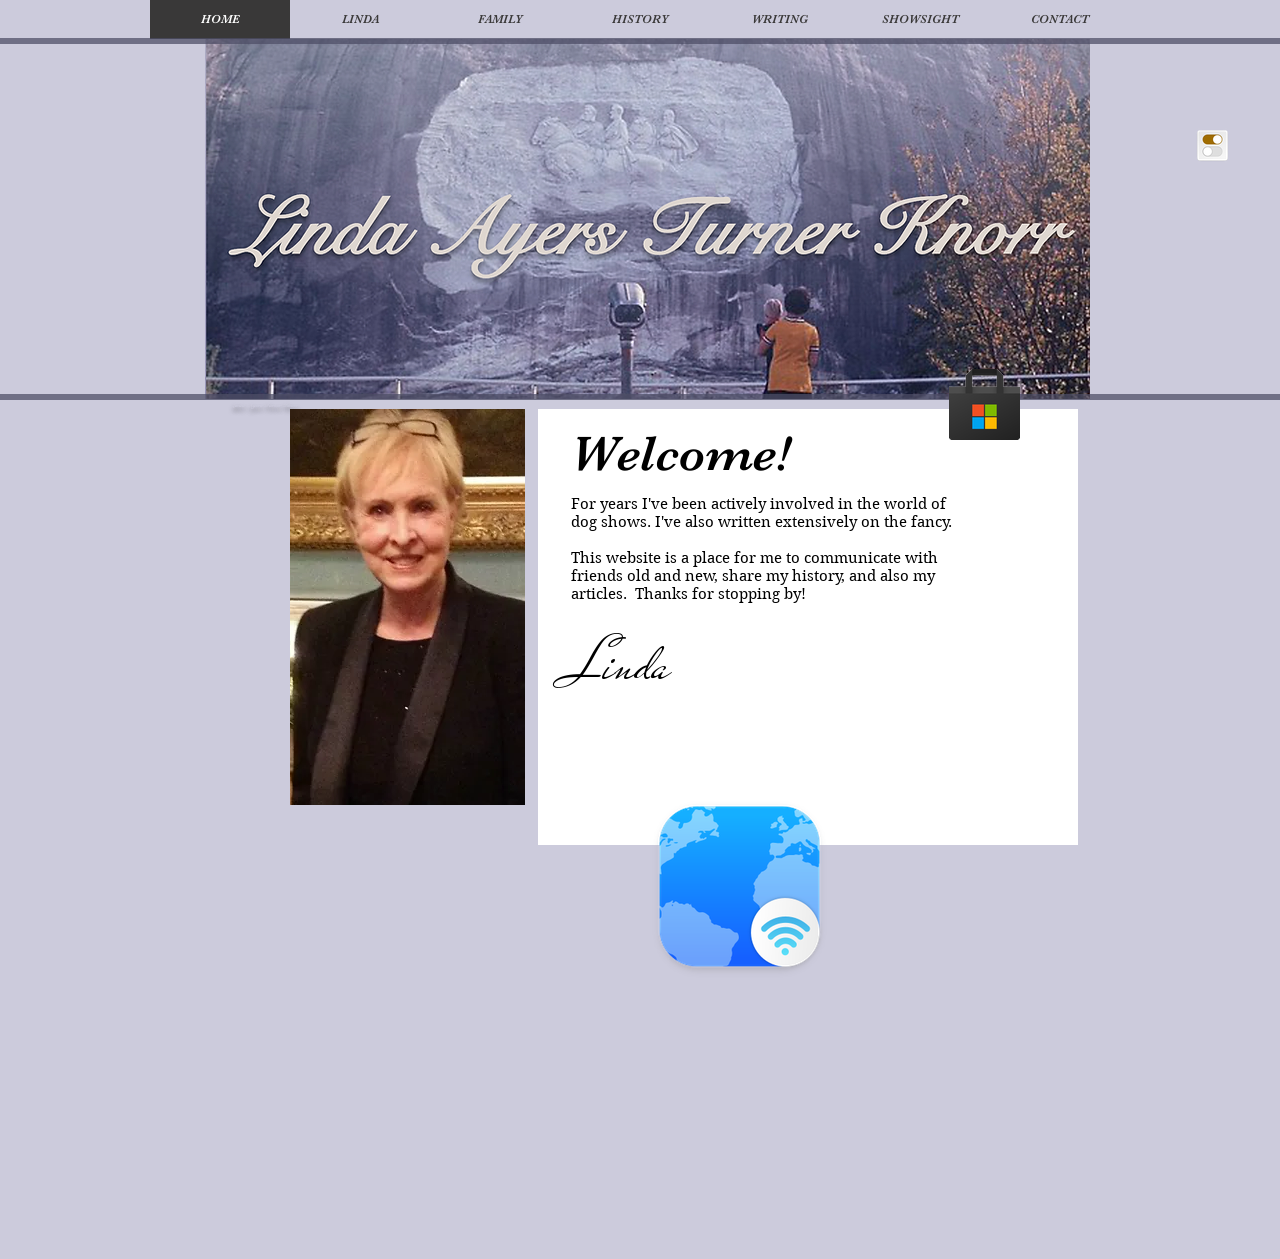  What do you see at coordinates (1212, 145) in the screenshot?
I see `open unity tweak tool settings` at bounding box center [1212, 145].